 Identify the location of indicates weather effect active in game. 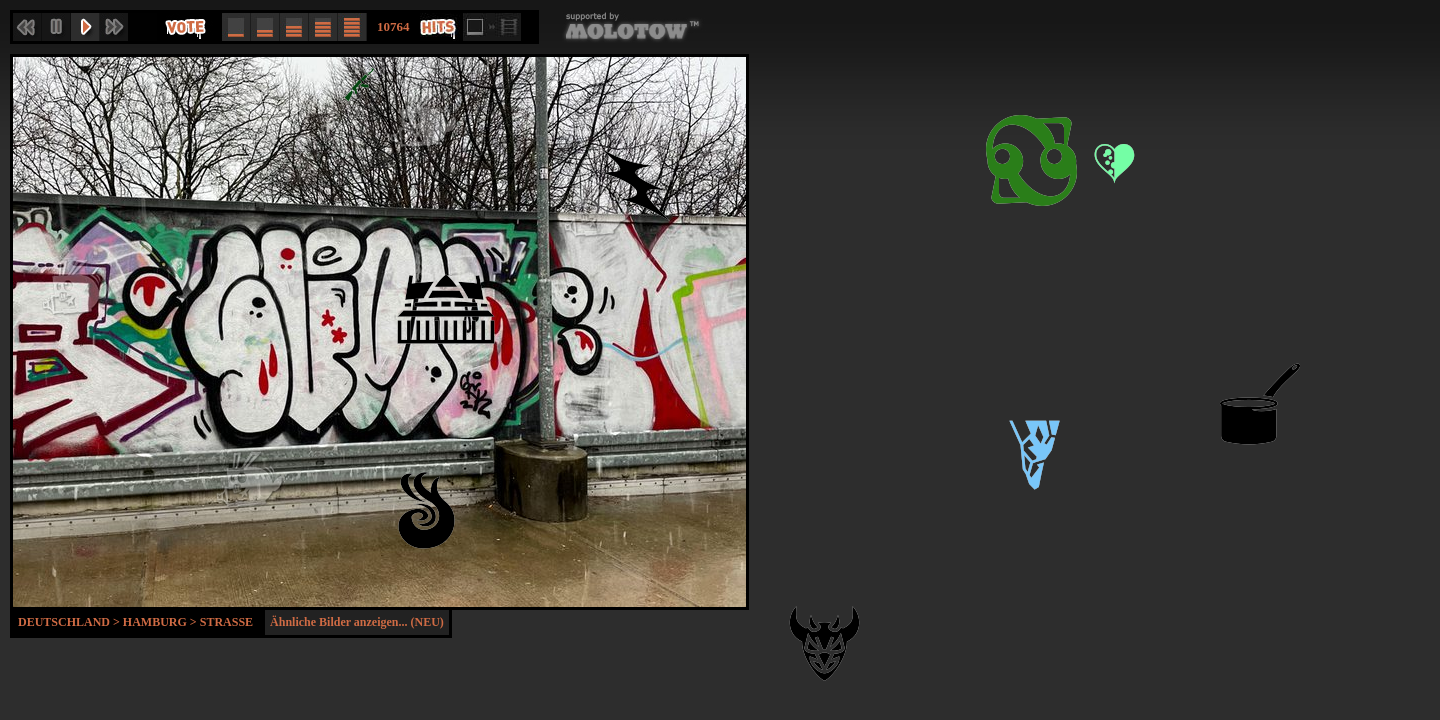
(426, 510).